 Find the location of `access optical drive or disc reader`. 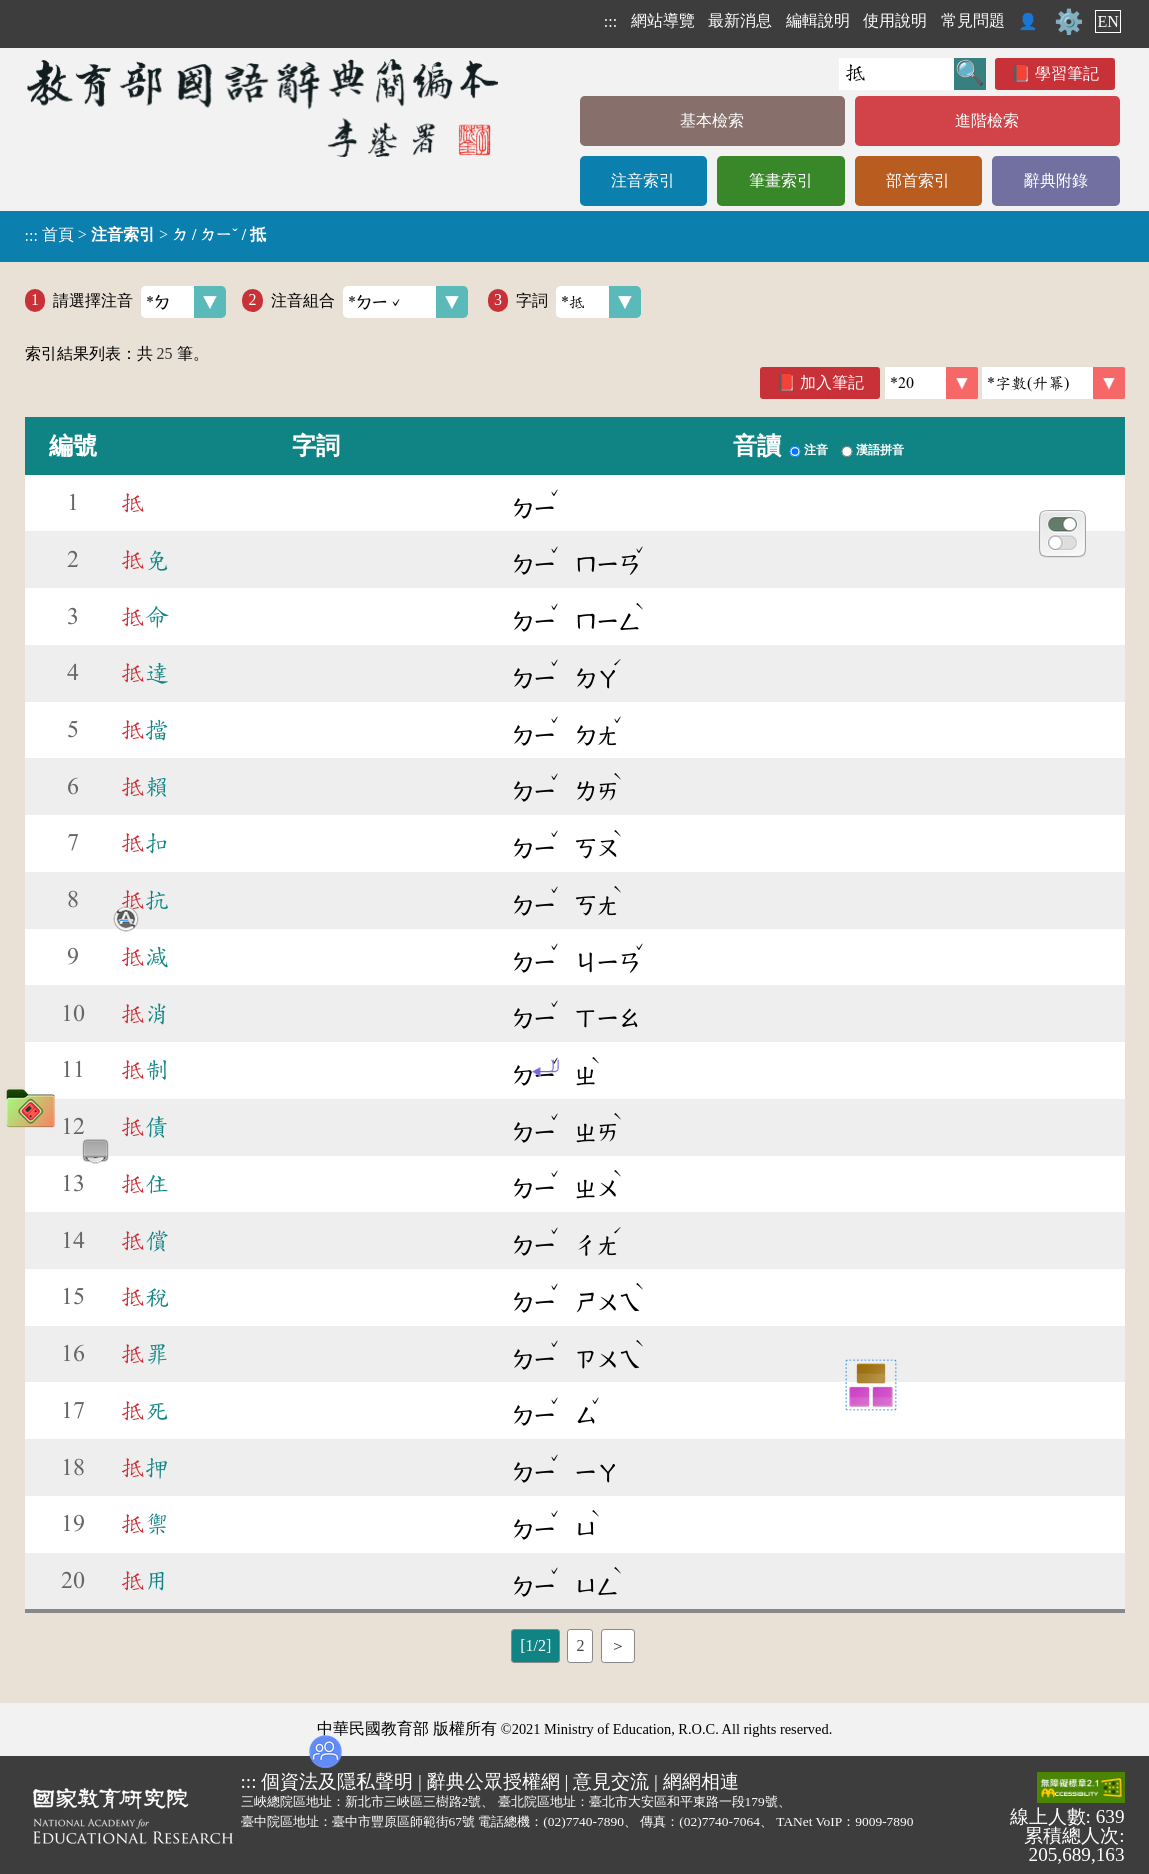

access optical drive or disc reader is located at coordinates (95, 1150).